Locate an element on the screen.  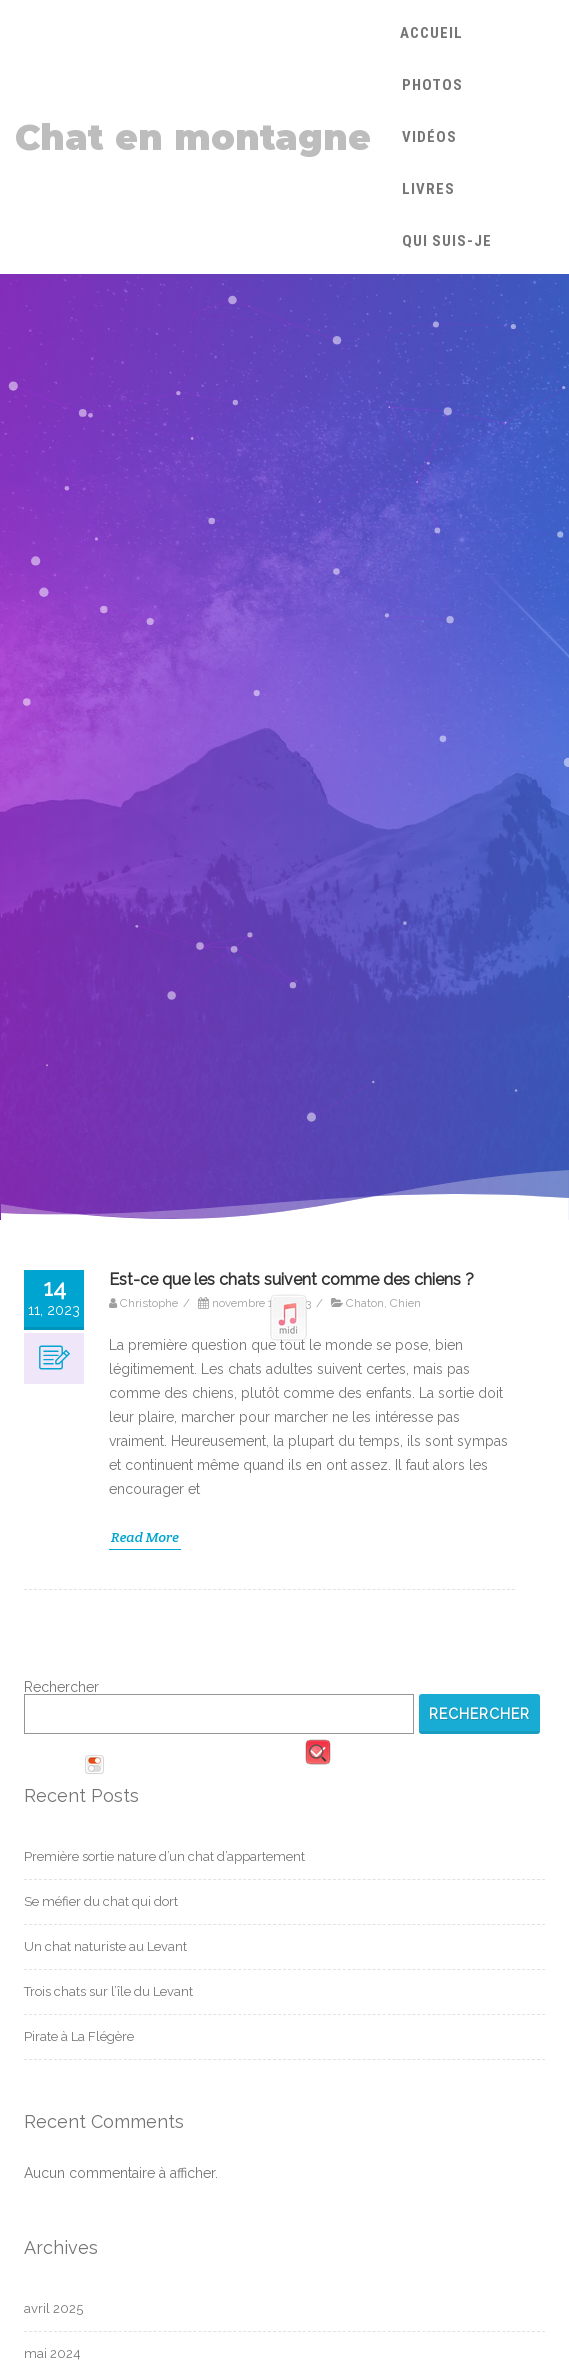
open system configuration tool is located at coordinates (318, 1752).